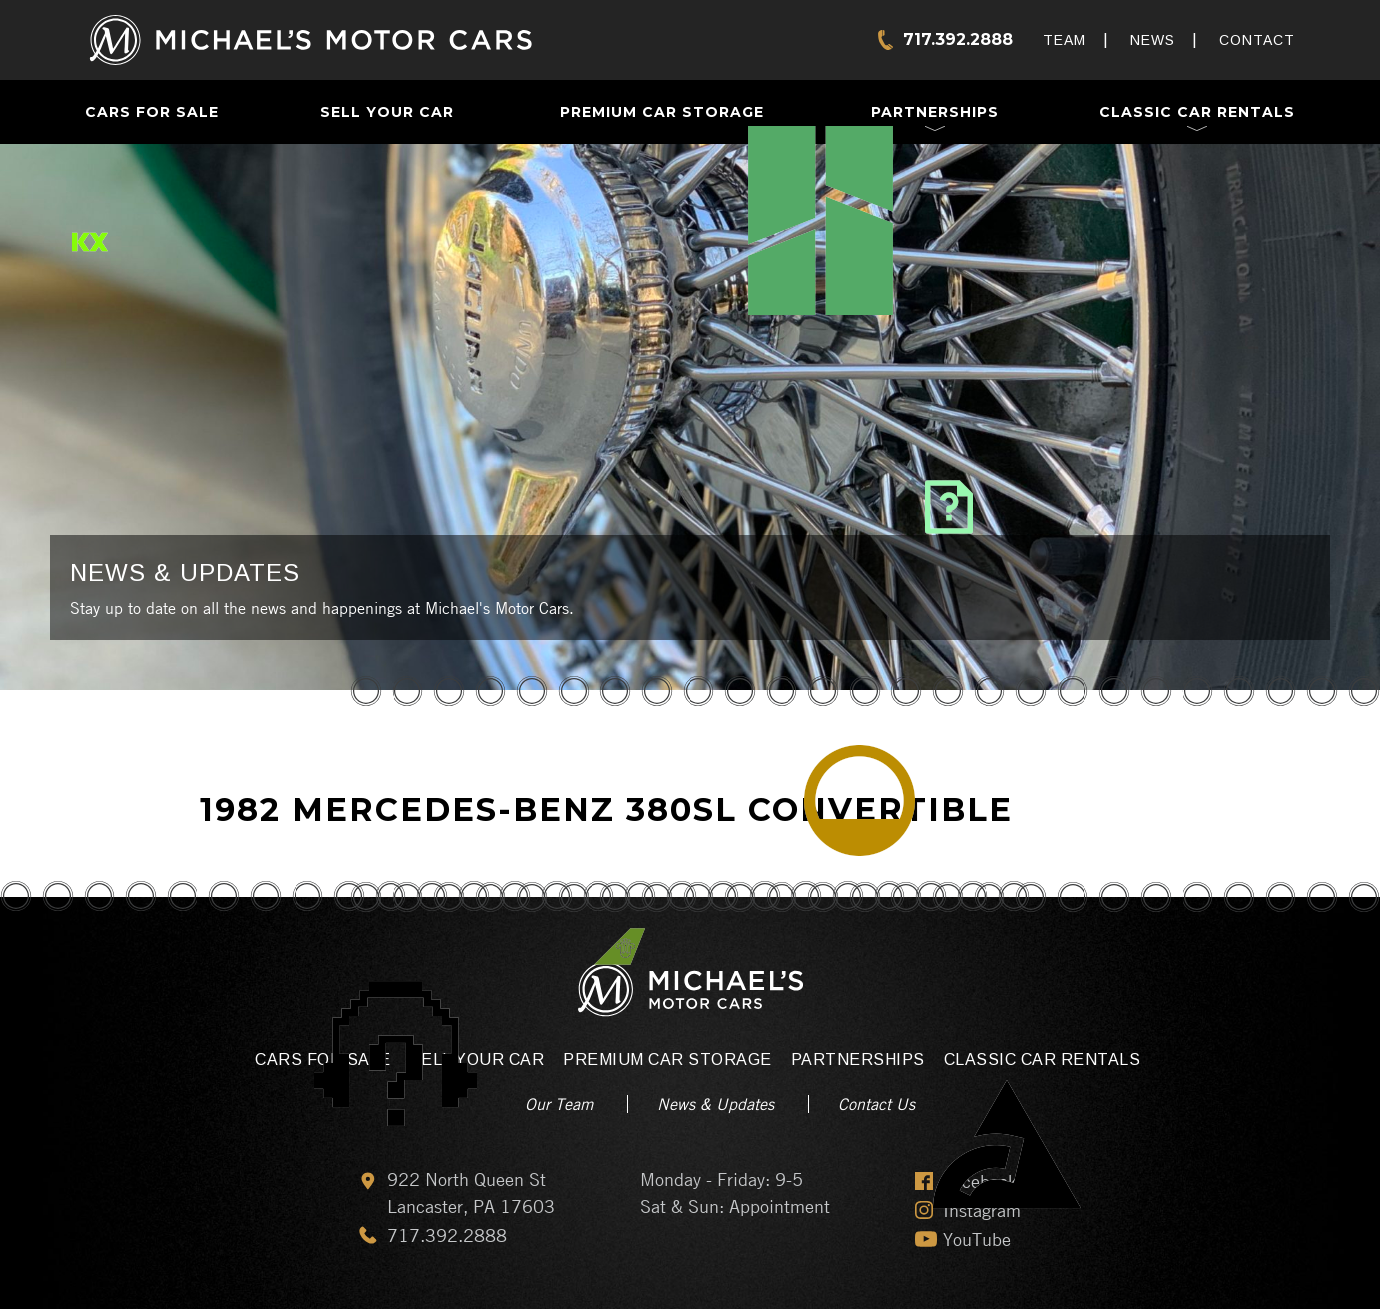 This screenshot has height=1309, width=1380. Describe the element at coordinates (90, 242) in the screenshot. I see `kx systems company logo` at that location.